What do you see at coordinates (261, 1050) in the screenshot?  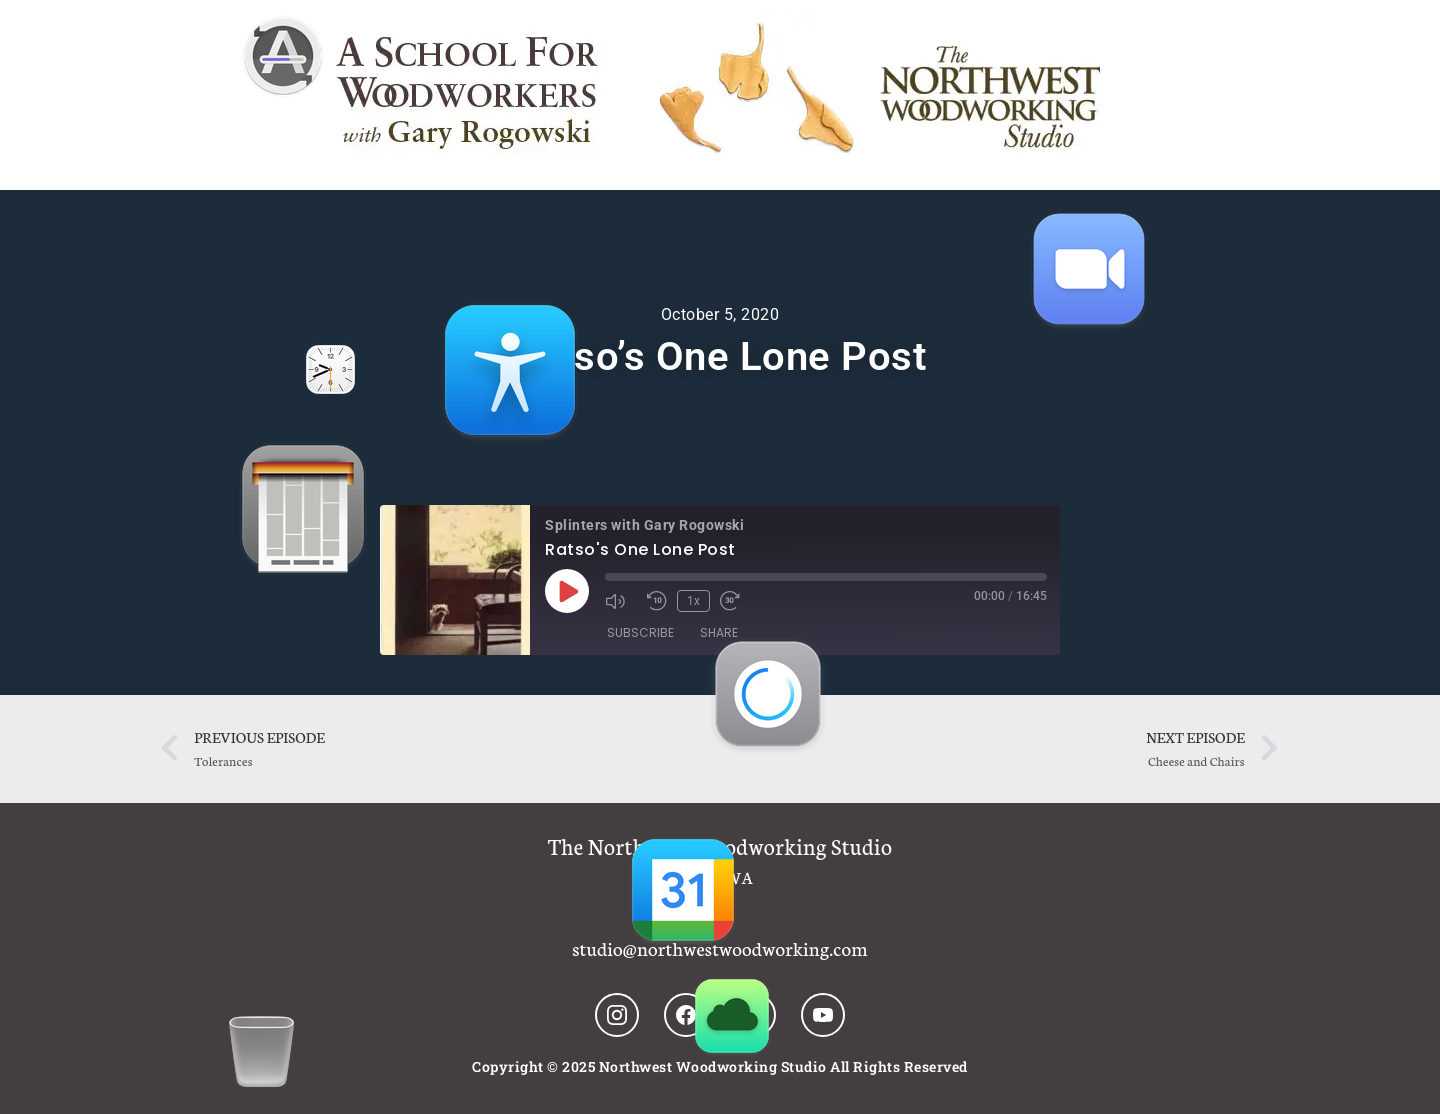 I see `empty trash bin with no items to delete` at bounding box center [261, 1050].